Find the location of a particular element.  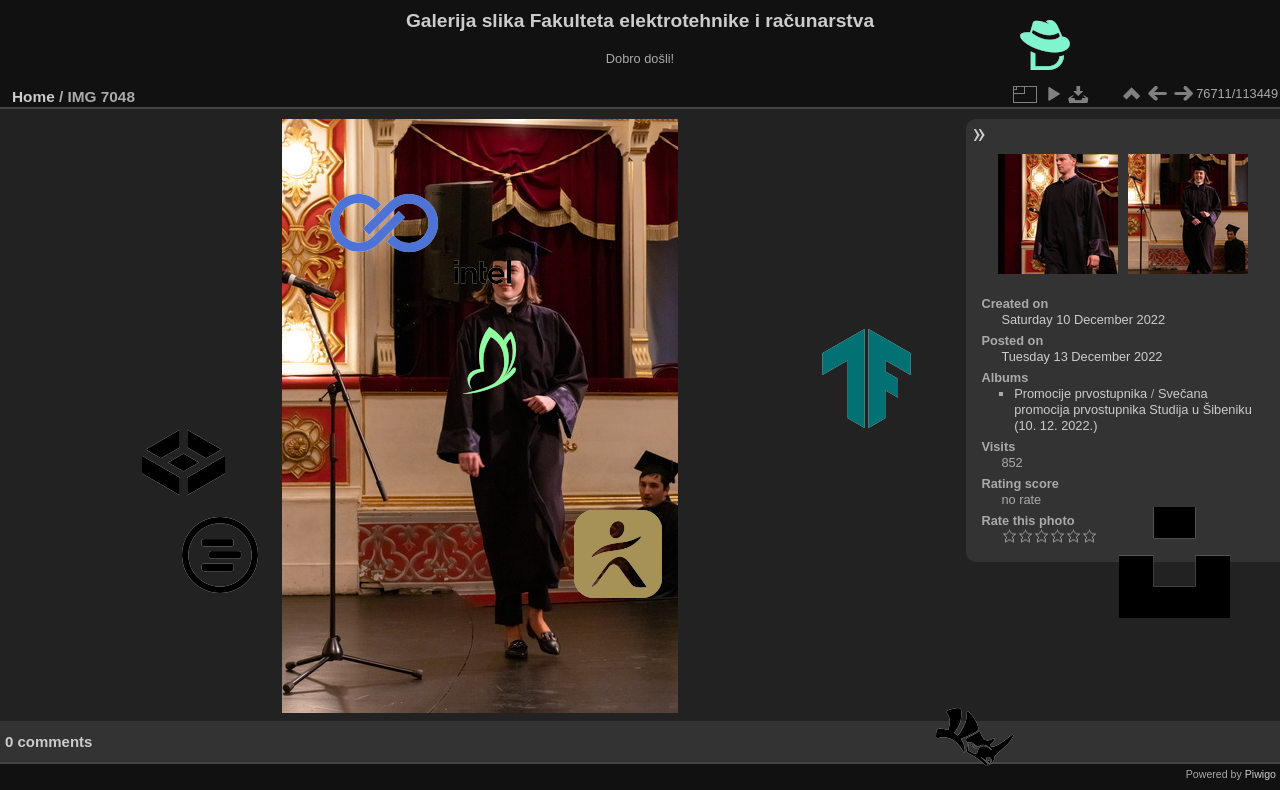

open Rhinoceros 3D modeling software is located at coordinates (975, 737).